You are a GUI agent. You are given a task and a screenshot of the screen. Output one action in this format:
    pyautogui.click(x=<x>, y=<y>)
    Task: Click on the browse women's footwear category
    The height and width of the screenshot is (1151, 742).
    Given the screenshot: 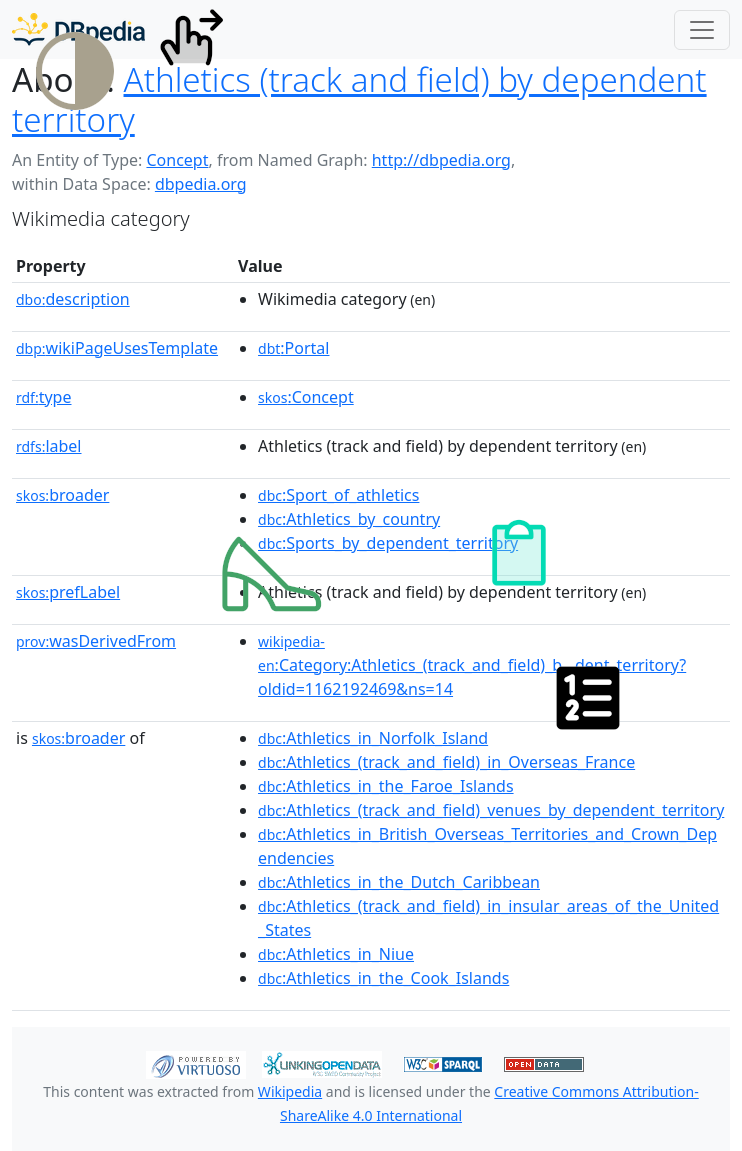 What is the action you would take?
    pyautogui.click(x=266, y=577)
    